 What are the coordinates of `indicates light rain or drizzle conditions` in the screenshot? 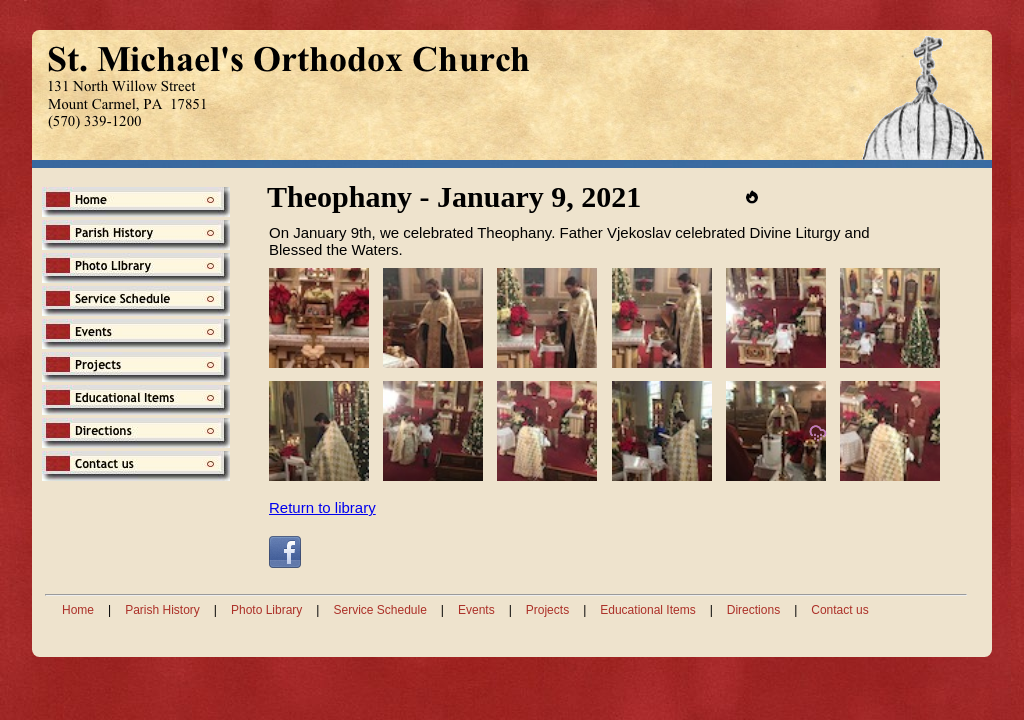 It's located at (818, 433).